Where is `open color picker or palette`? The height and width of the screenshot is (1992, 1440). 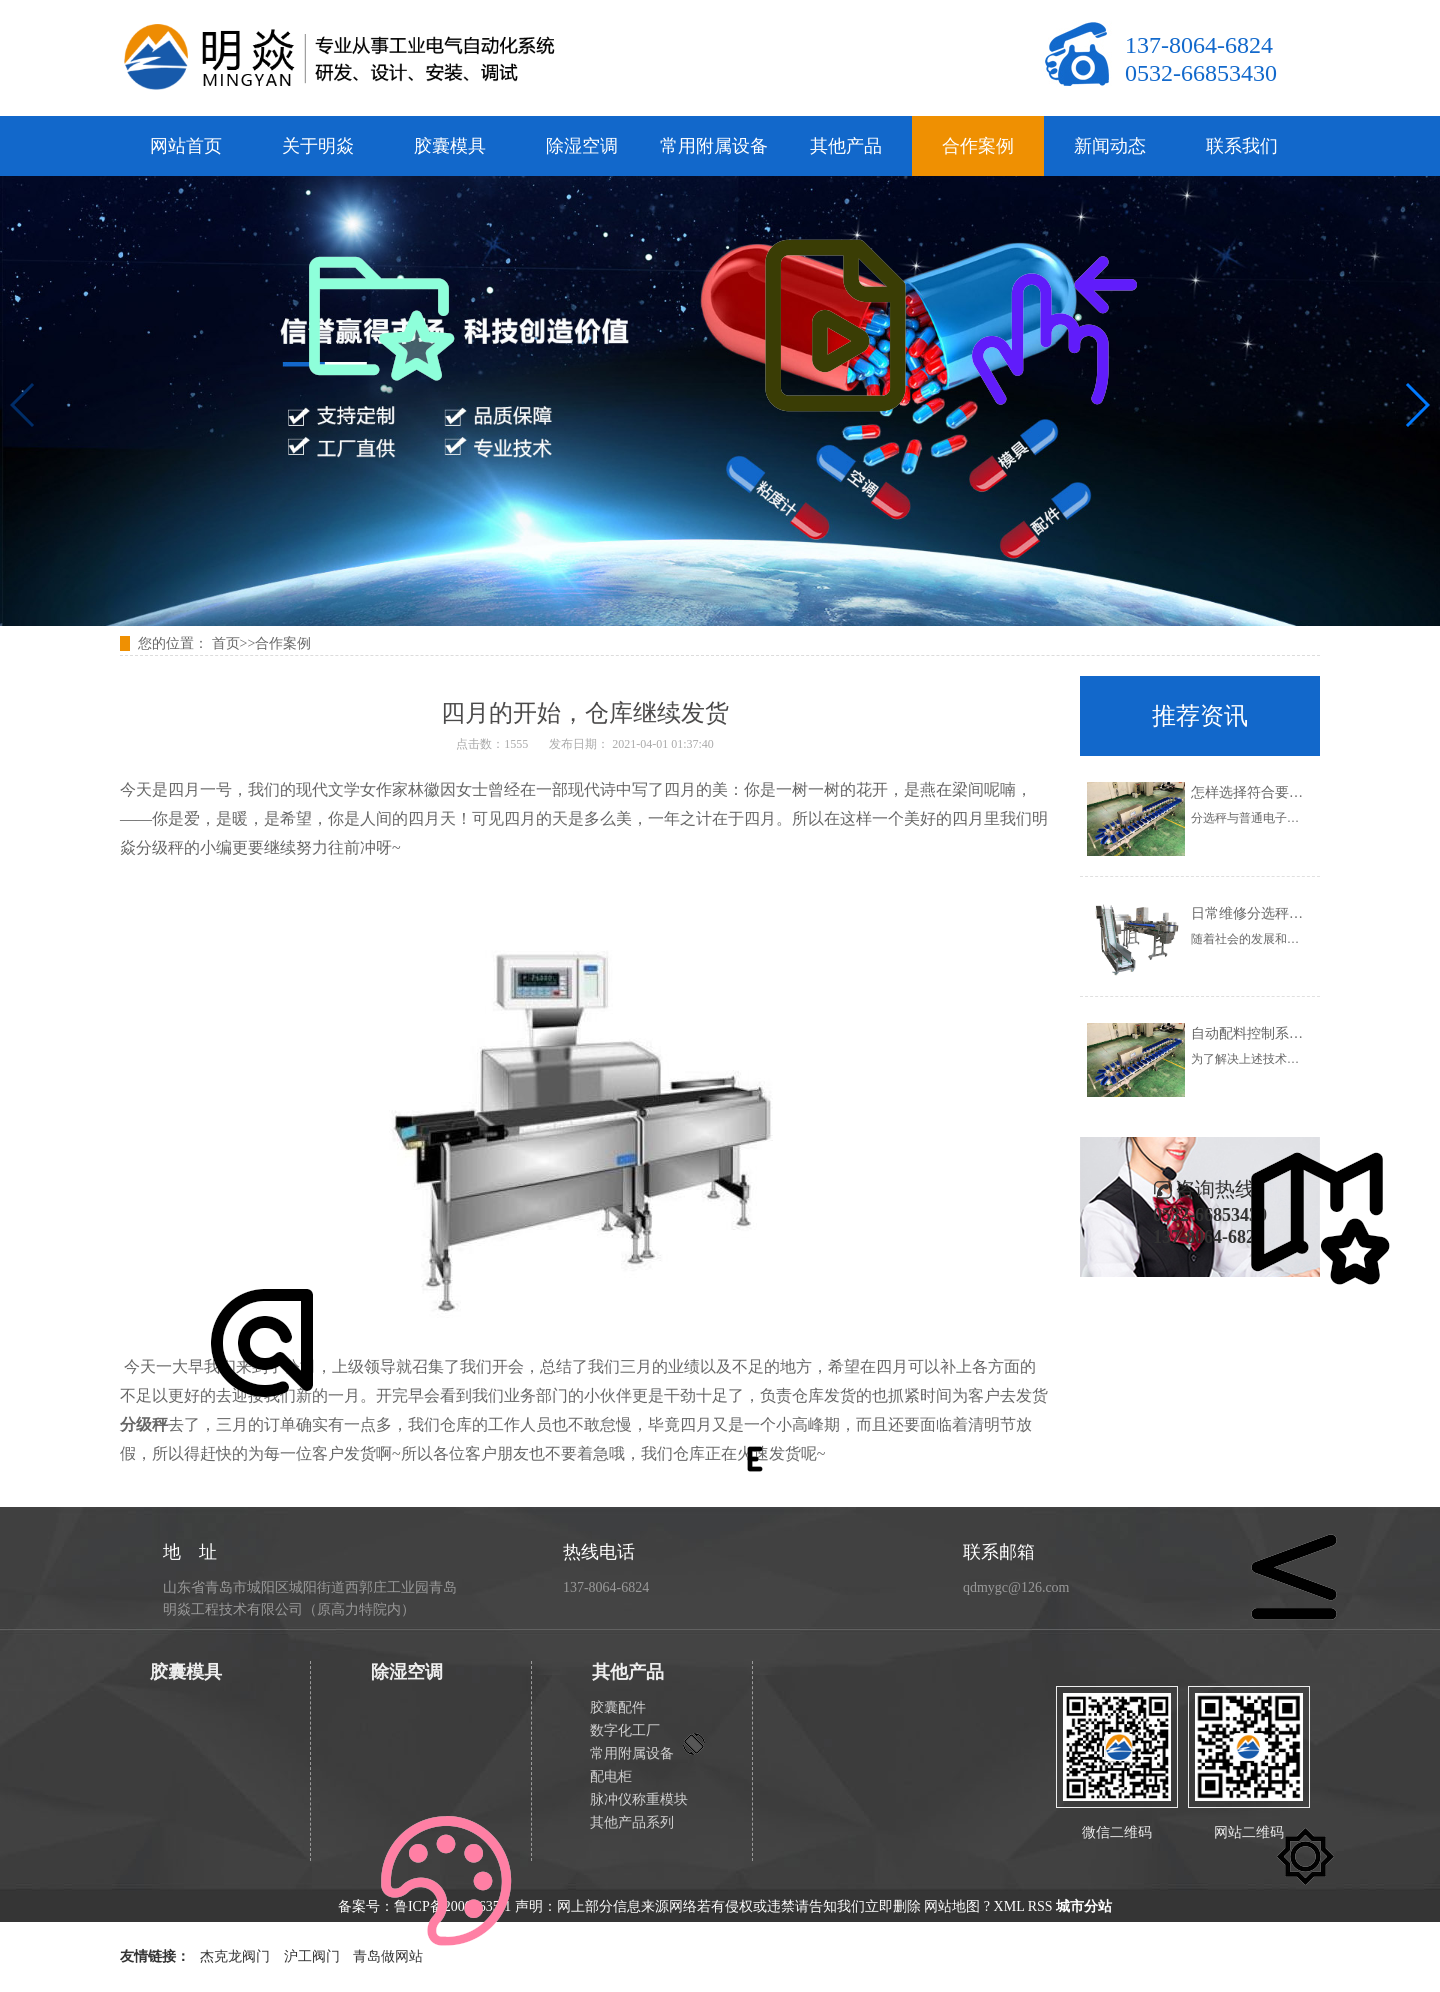 open color picker or palette is located at coordinates (446, 1881).